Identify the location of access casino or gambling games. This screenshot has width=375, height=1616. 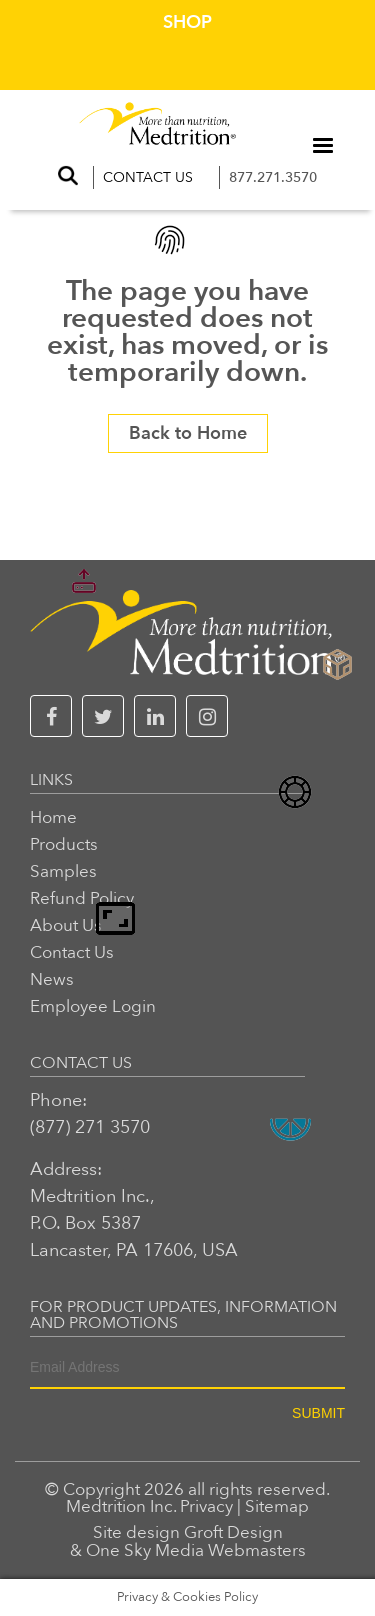
(295, 792).